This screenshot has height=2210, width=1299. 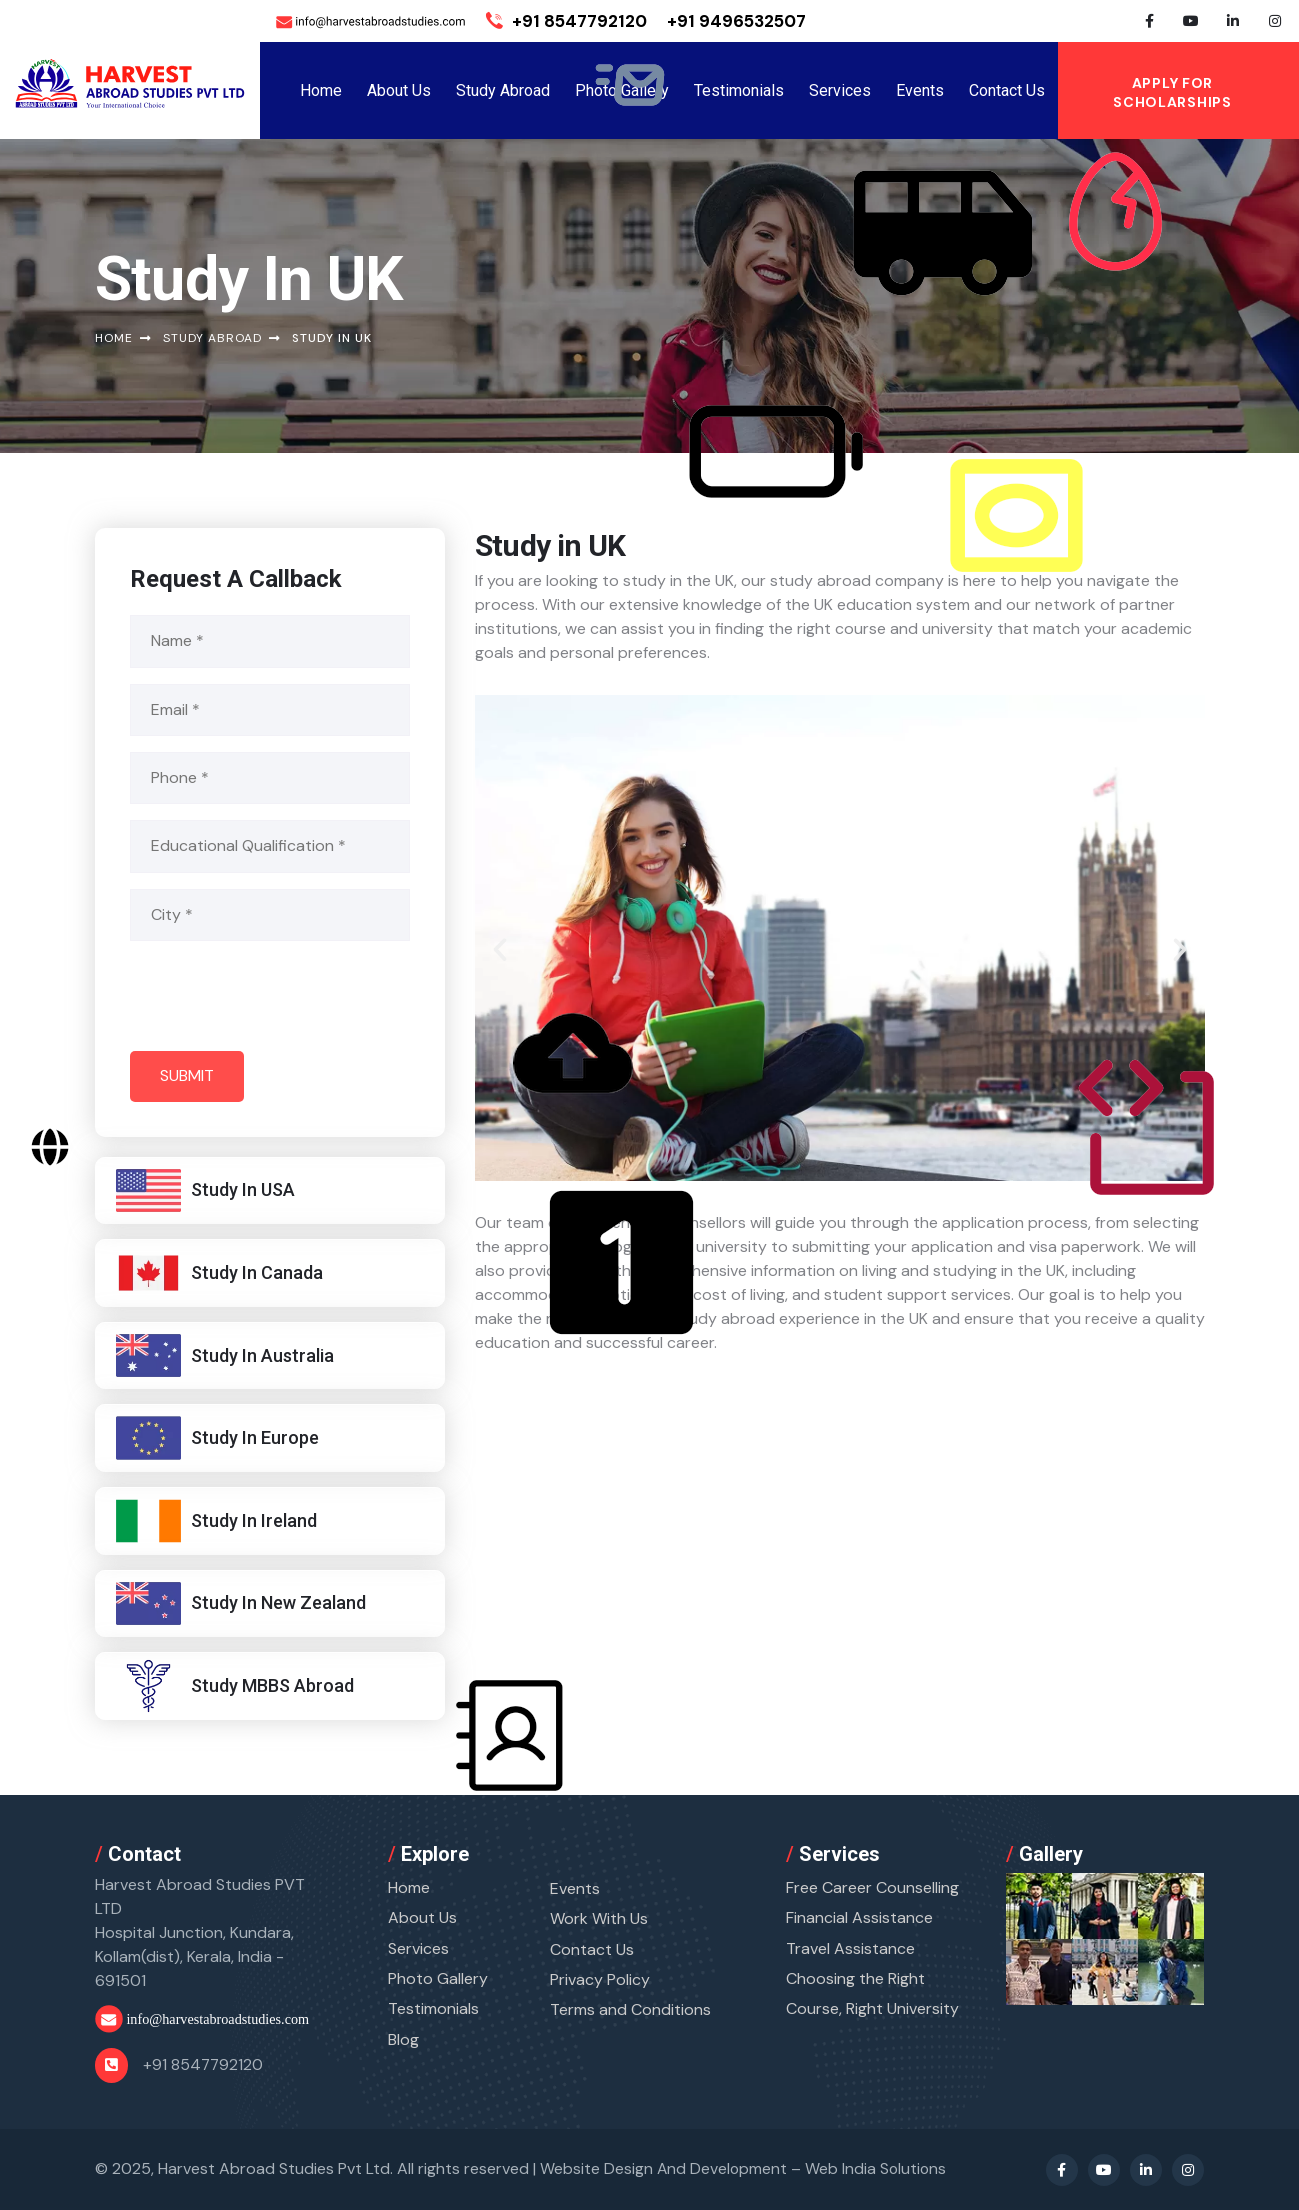 I want to click on indicates battery is completely drained, so click(x=776, y=451).